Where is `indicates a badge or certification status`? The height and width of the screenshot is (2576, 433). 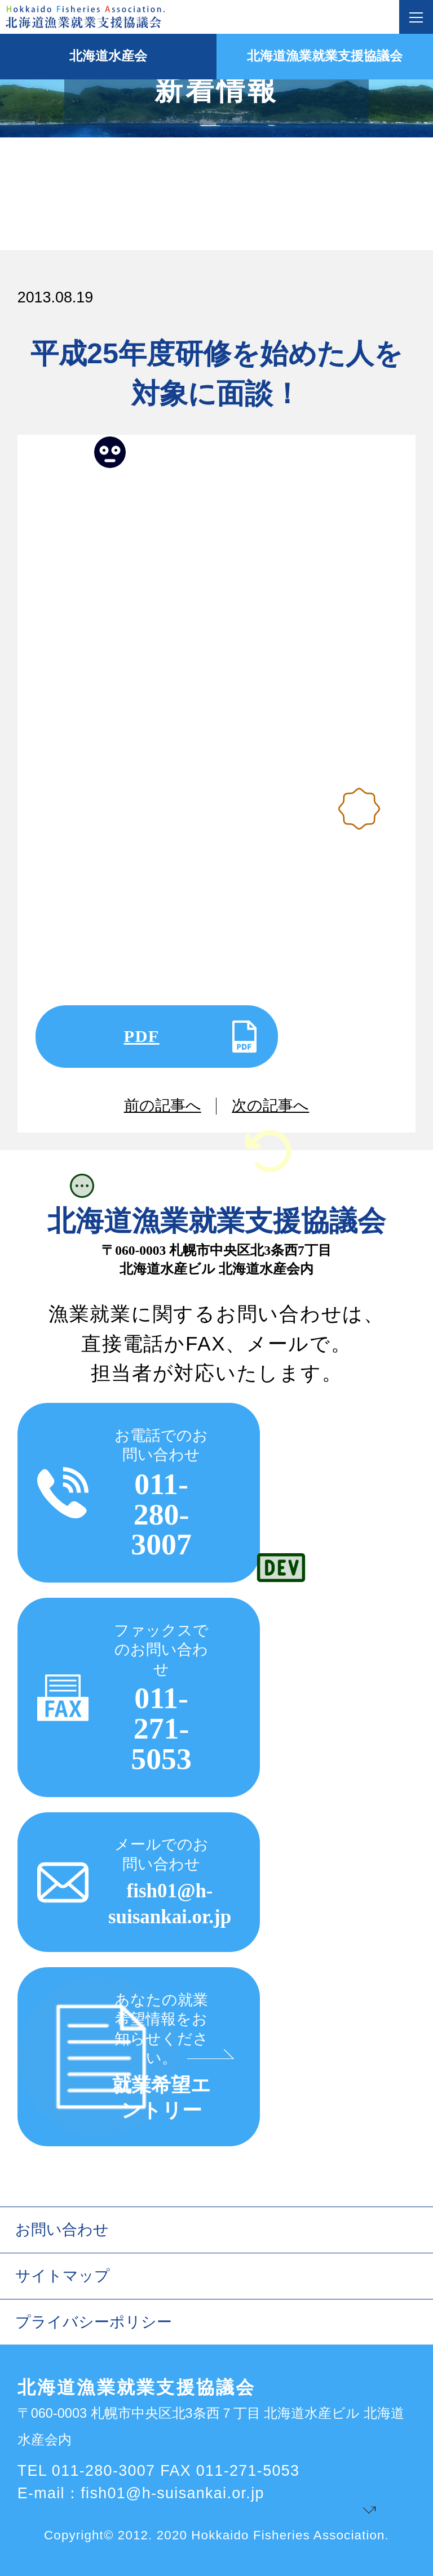 indicates a badge or certification status is located at coordinates (359, 809).